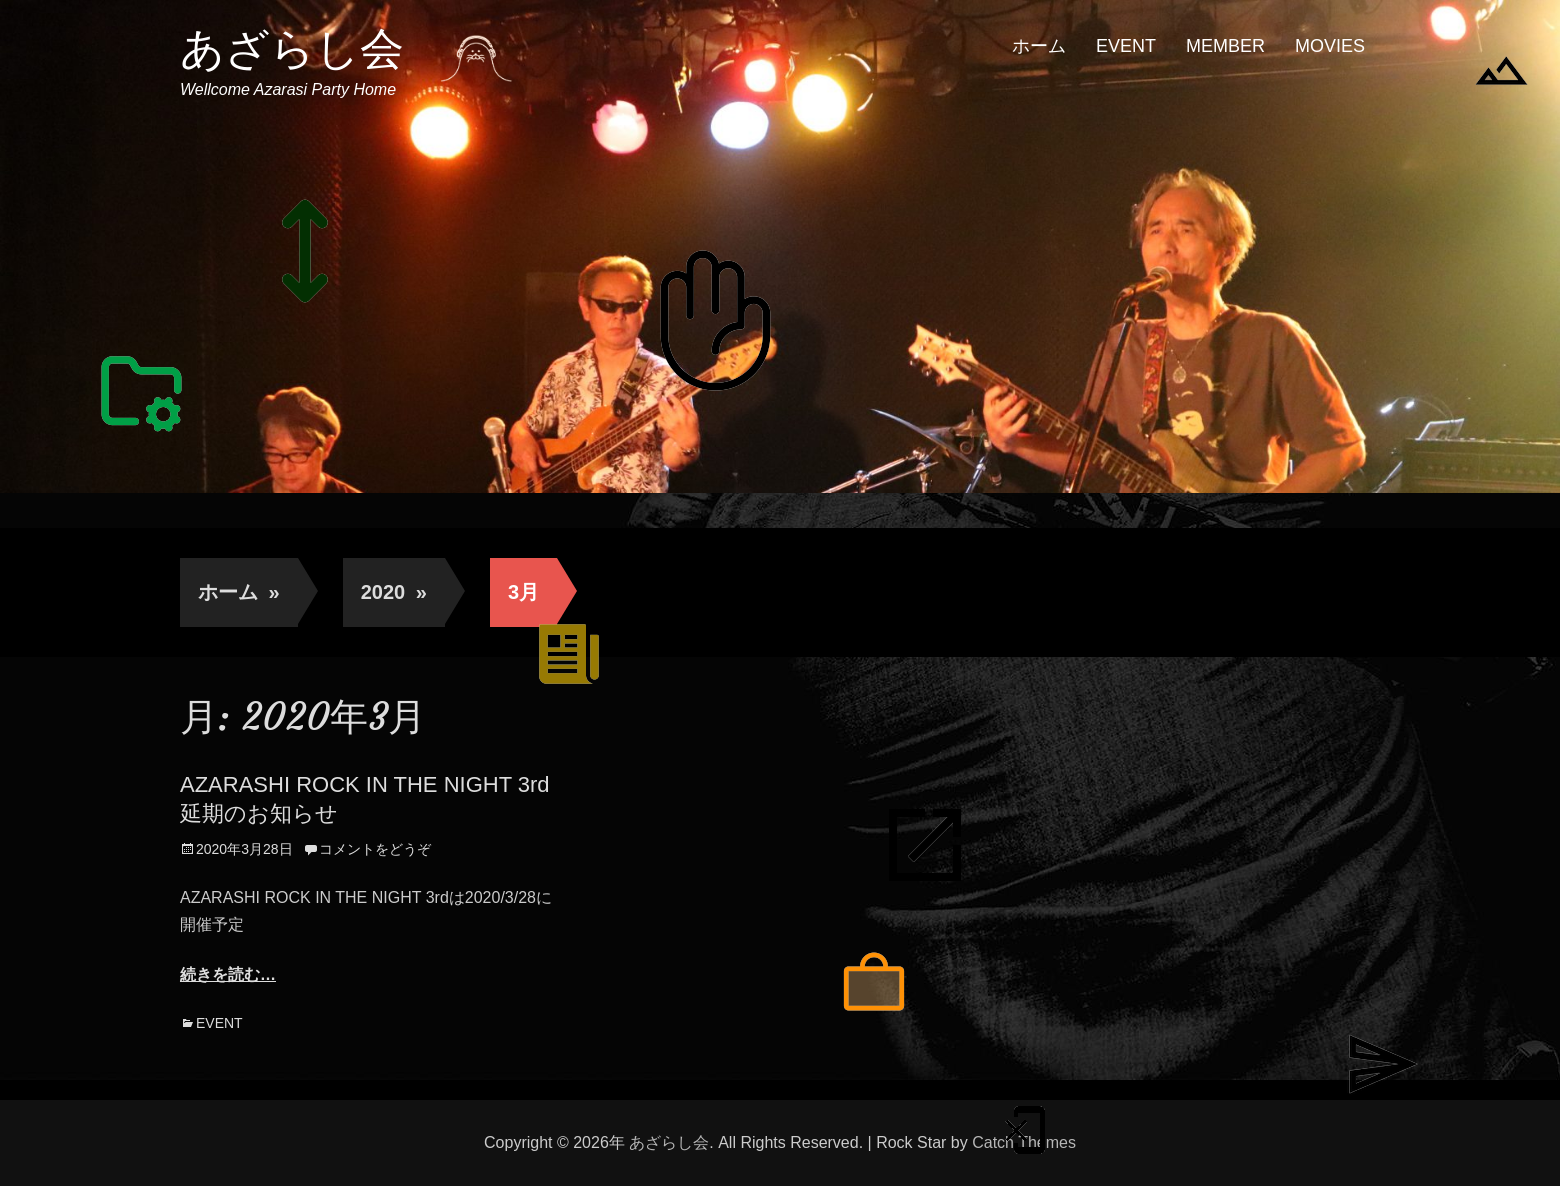  I want to click on resize element vertically, so click(305, 251).